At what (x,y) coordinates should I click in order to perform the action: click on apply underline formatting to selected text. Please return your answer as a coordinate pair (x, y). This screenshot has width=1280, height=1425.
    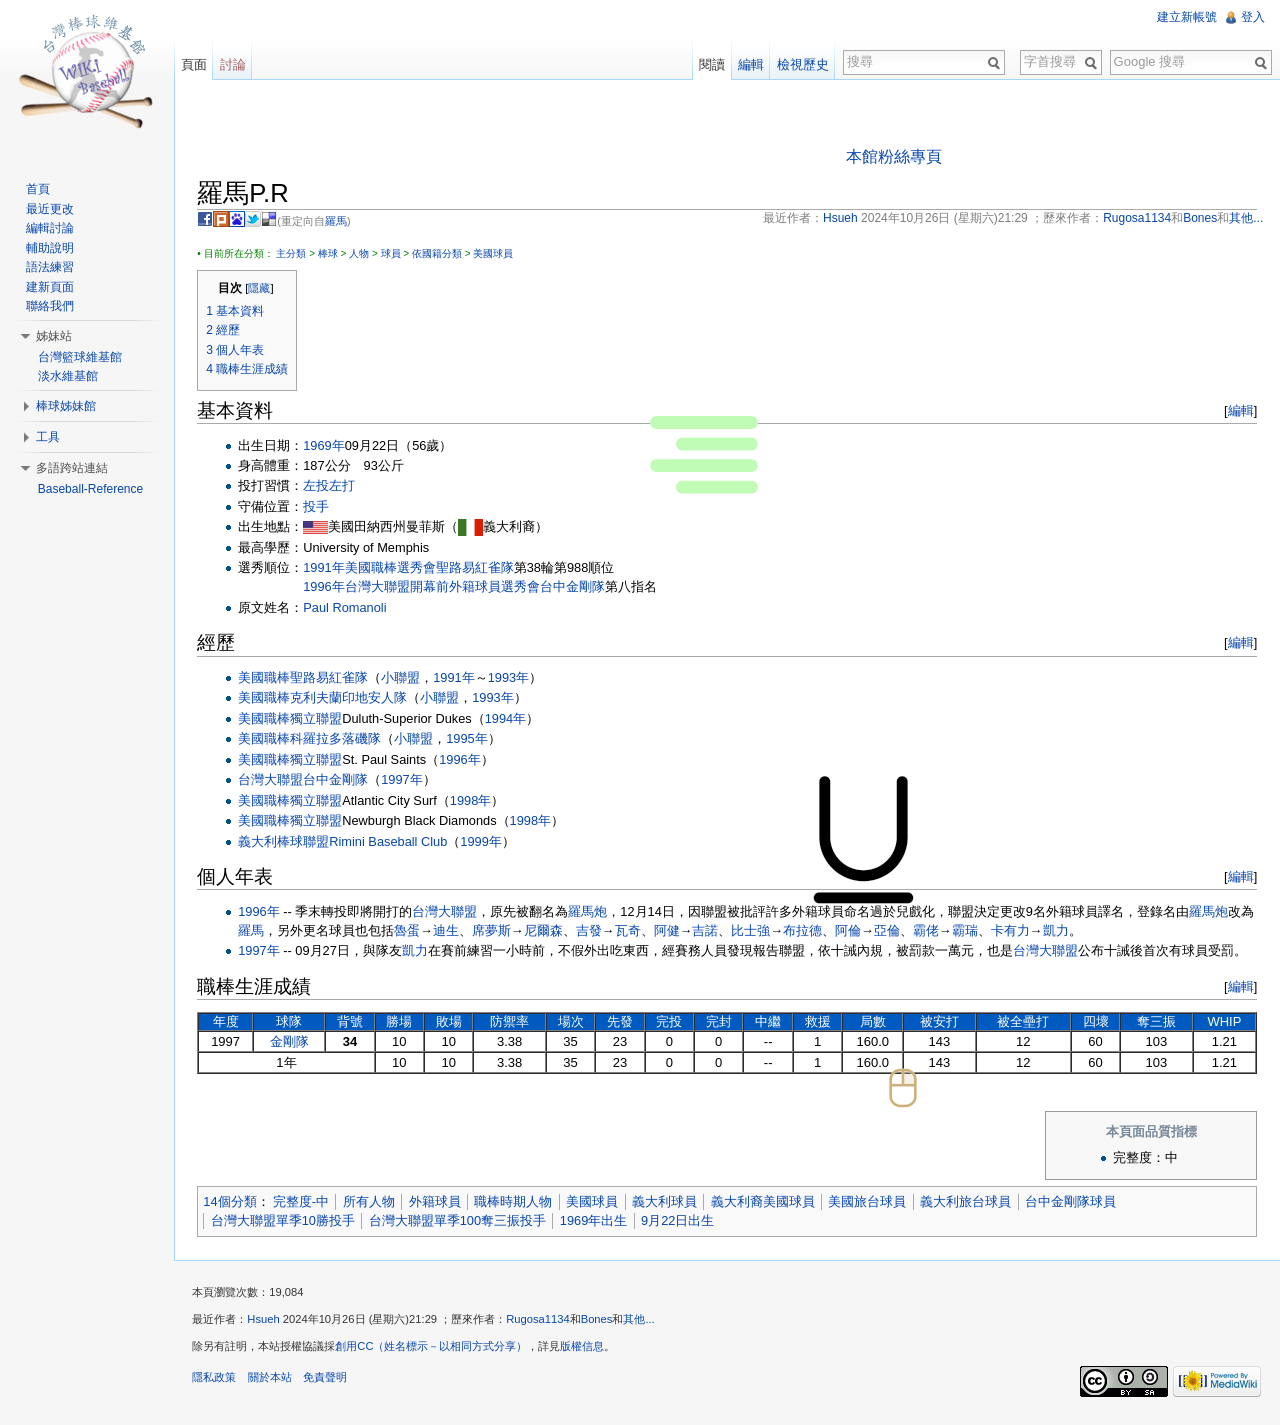
    Looking at the image, I should click on (863, 831).